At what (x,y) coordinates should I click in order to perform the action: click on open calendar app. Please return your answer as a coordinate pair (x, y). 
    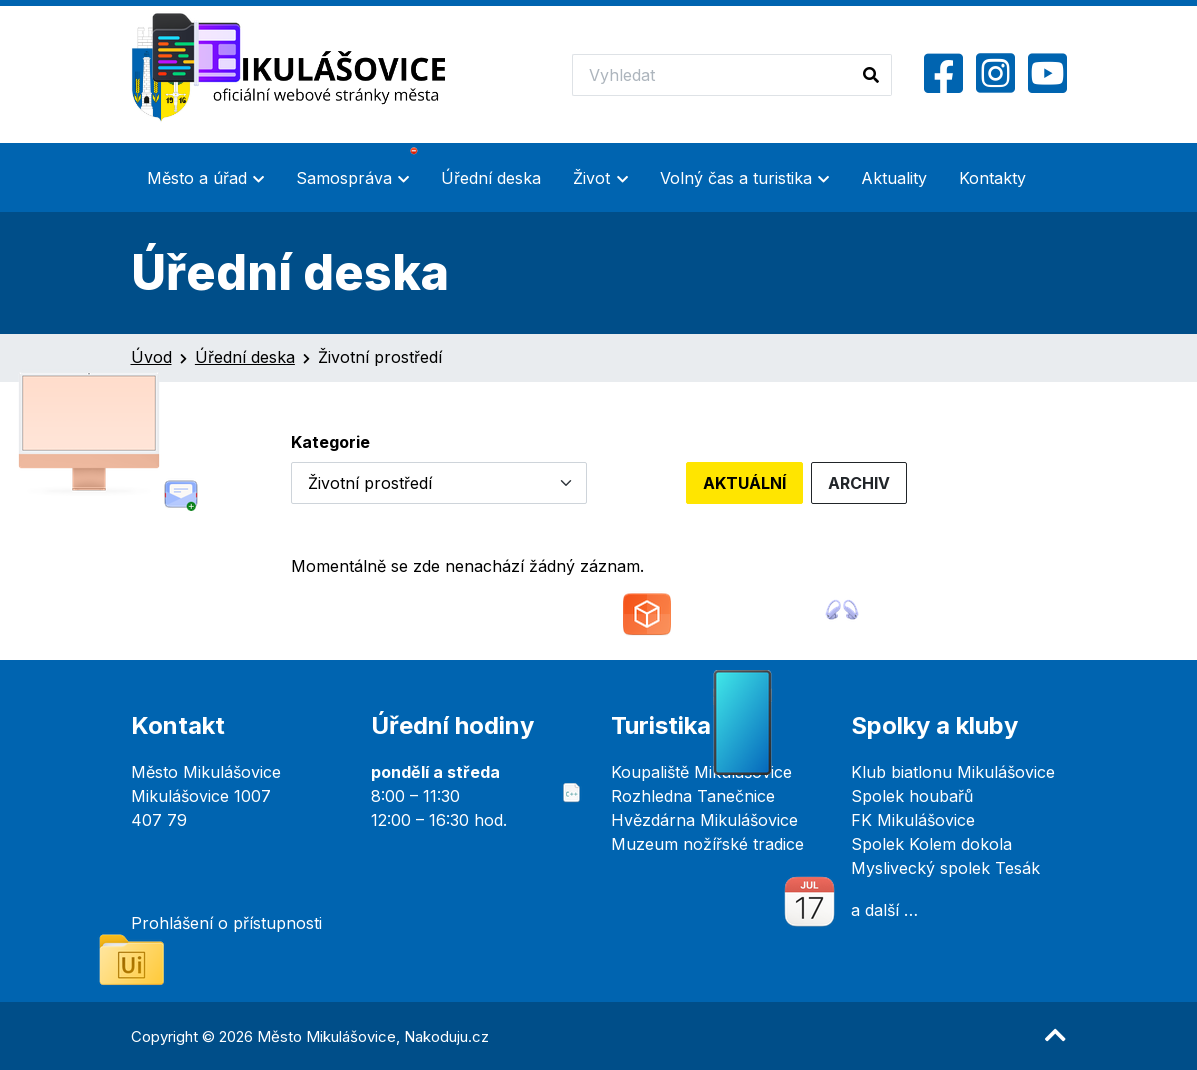
    Looking at the image, I should click on (809, 901).